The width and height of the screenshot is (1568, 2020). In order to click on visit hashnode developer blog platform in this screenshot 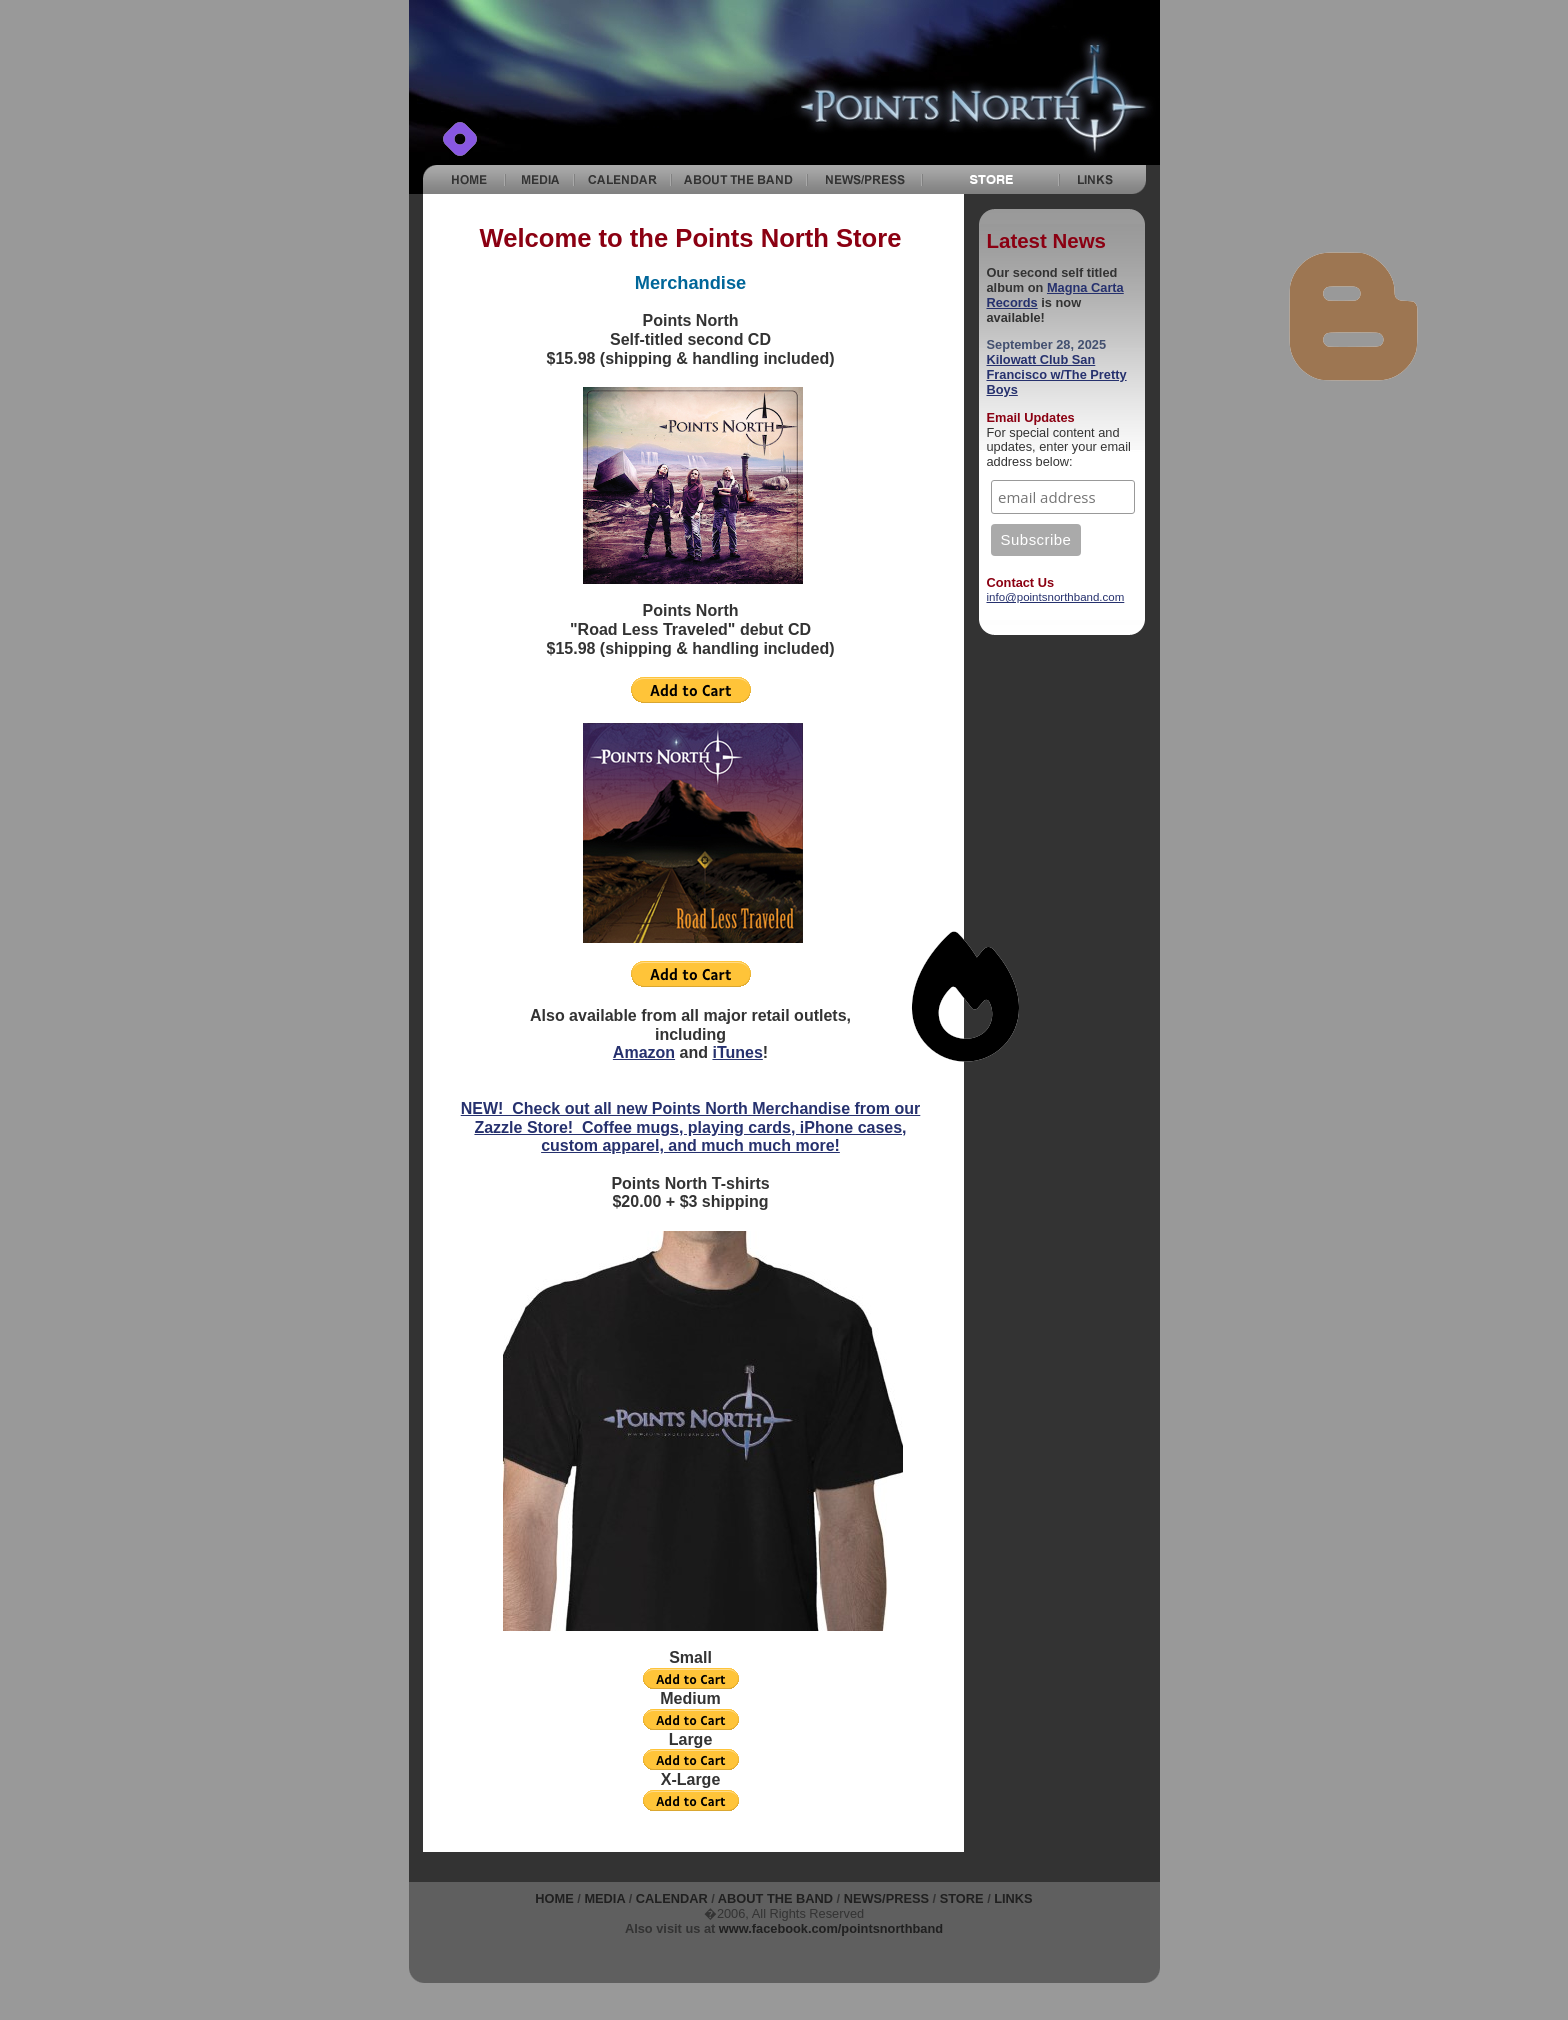, I will do `click(460, 139)`.